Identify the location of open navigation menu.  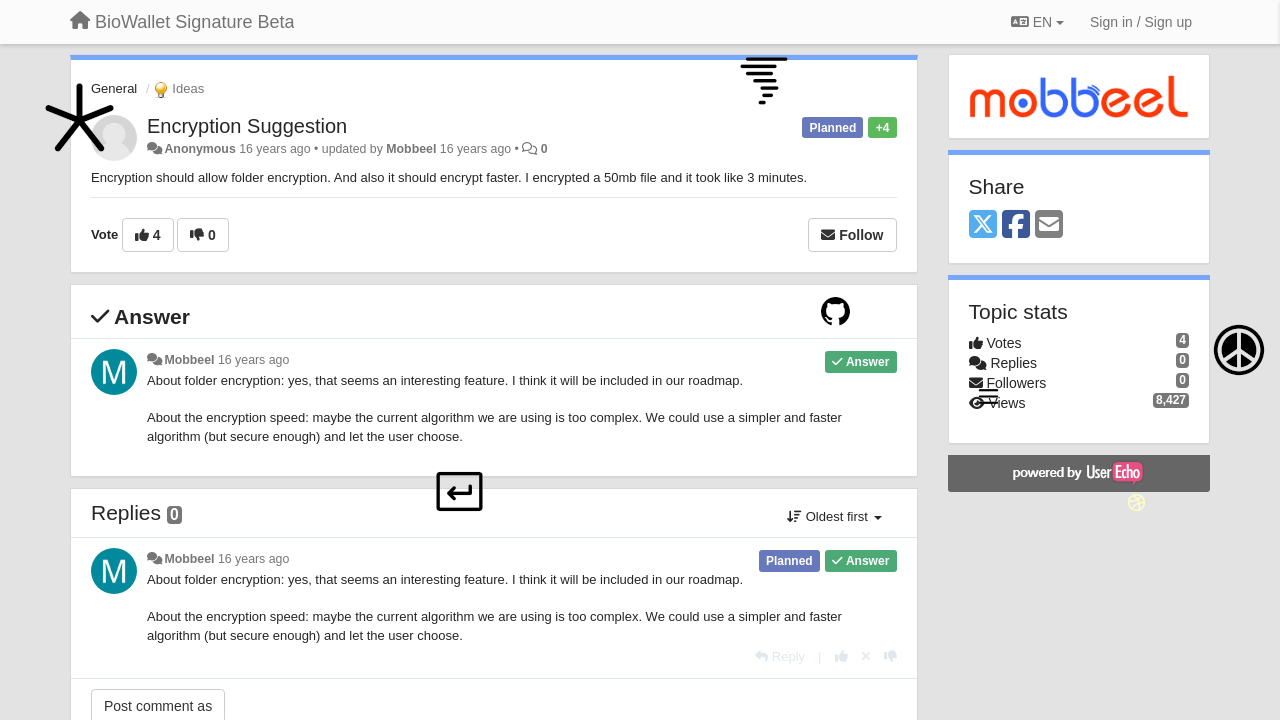
(988, 396).